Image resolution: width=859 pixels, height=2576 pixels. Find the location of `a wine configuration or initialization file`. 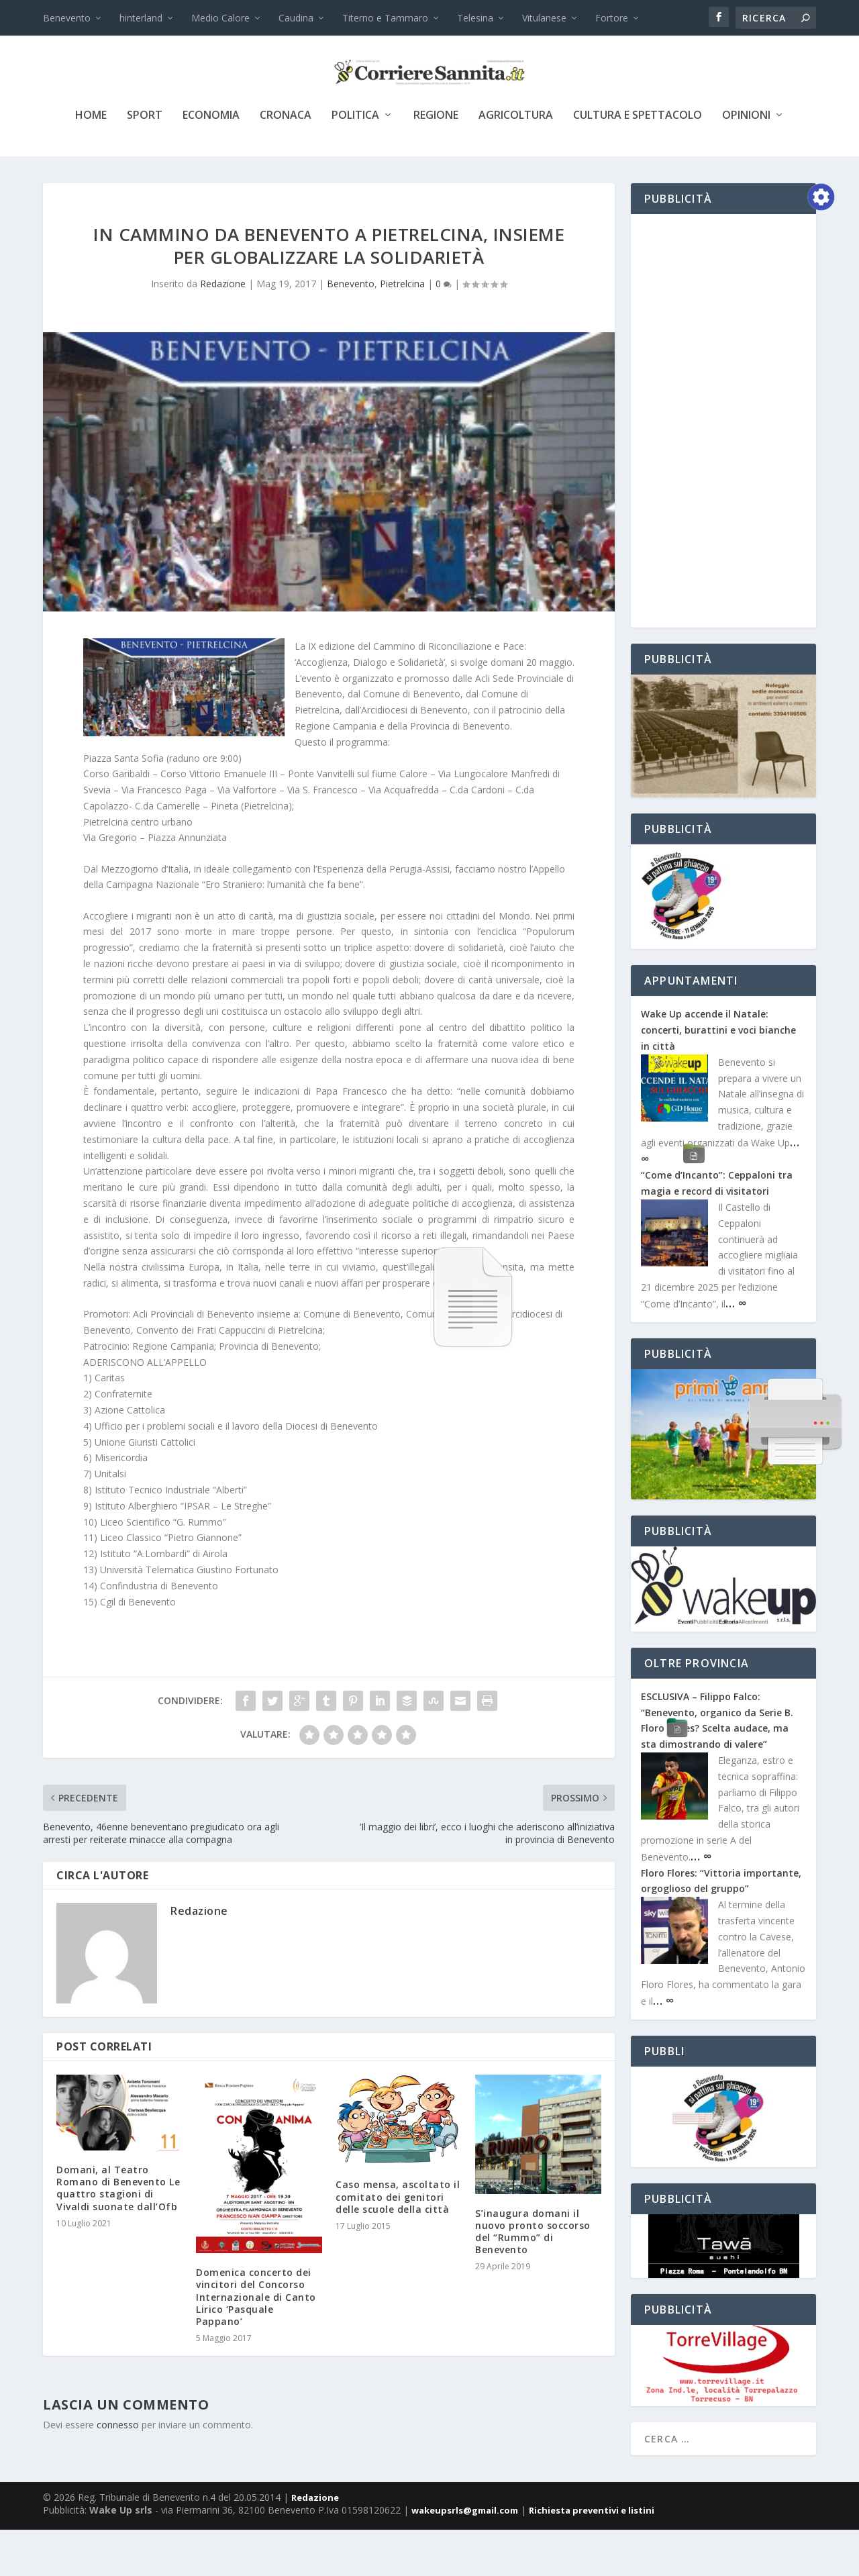

a wine configuration or initialization file is located at coordinates (472, 1297).